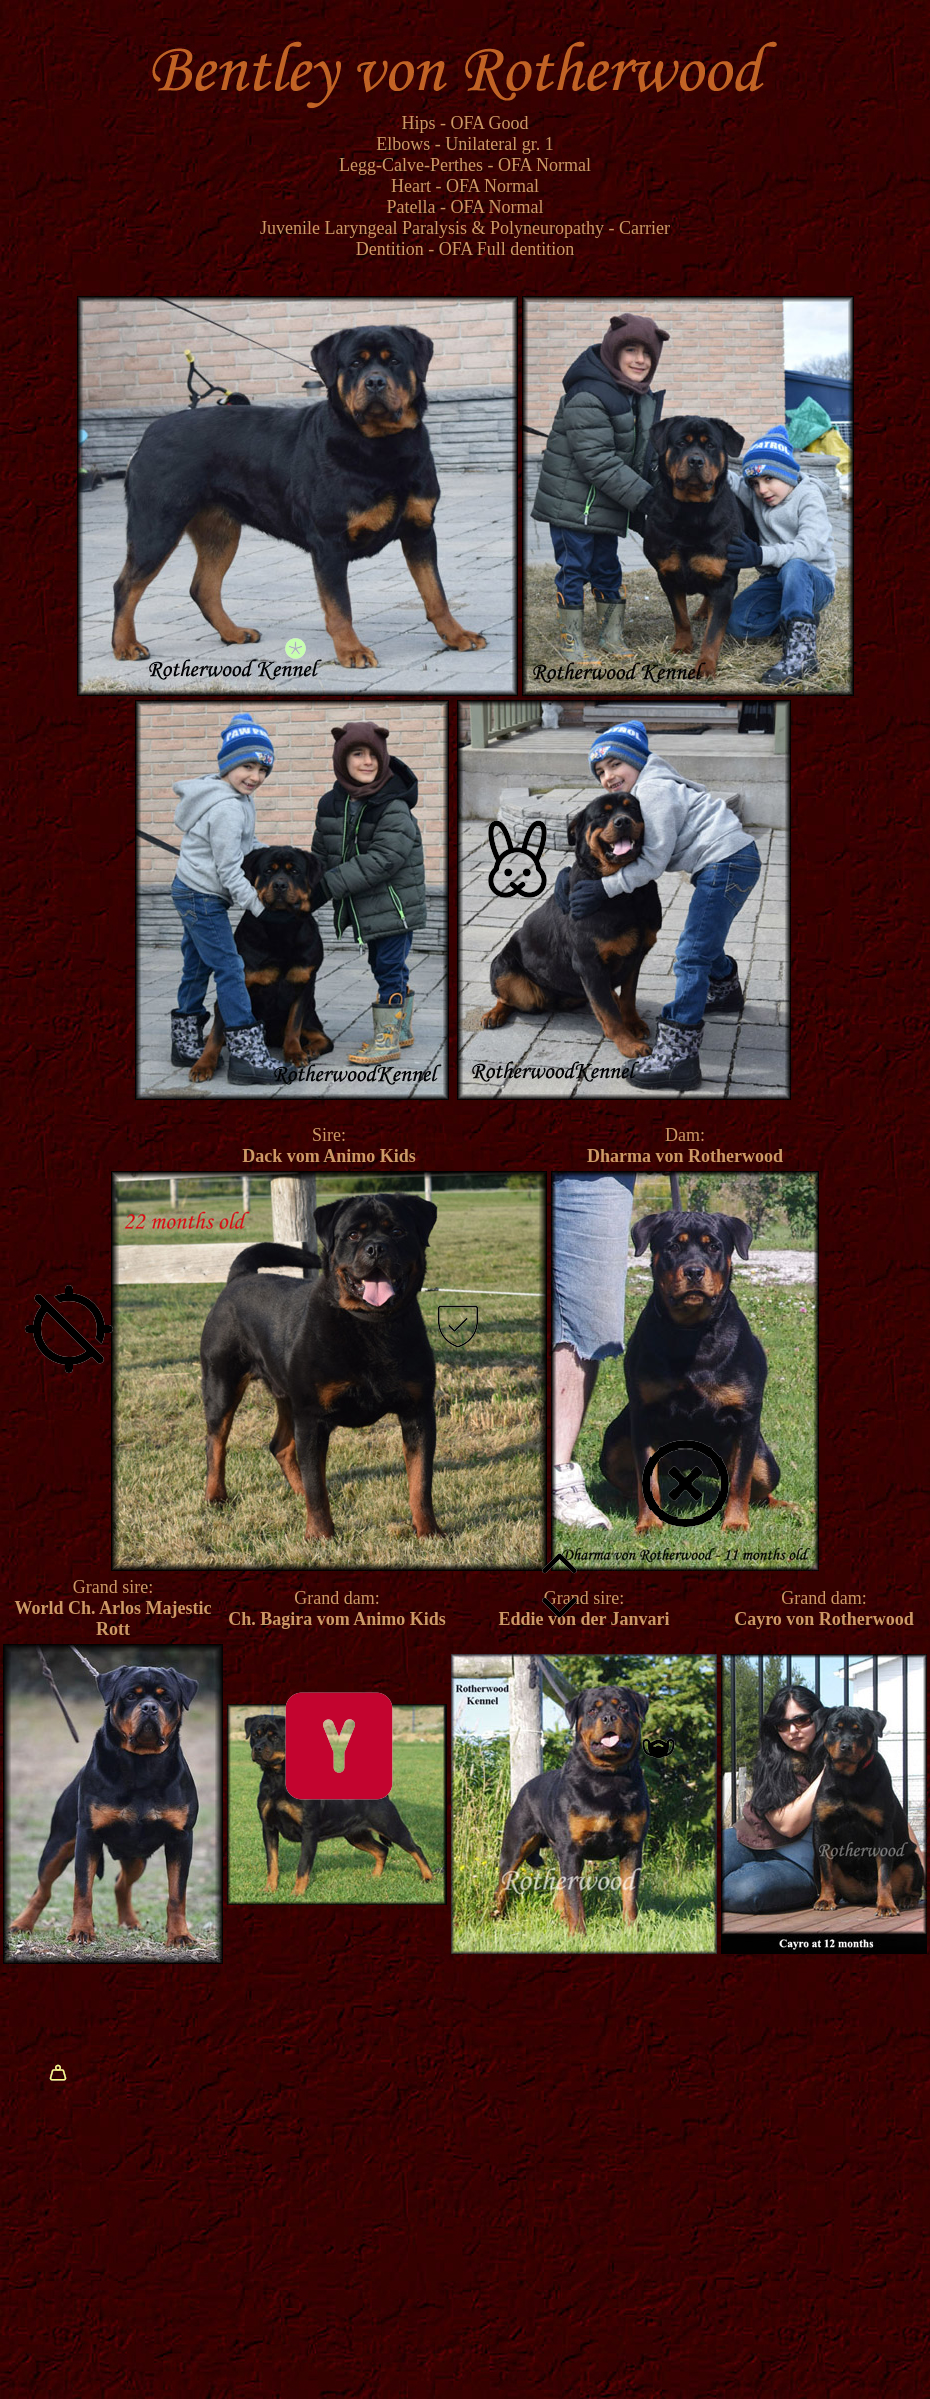 The height and width of the screenshot is (2399, 930). I want to click on represents the letter Y in a grid or keyboard interface, so click(339, 1746).